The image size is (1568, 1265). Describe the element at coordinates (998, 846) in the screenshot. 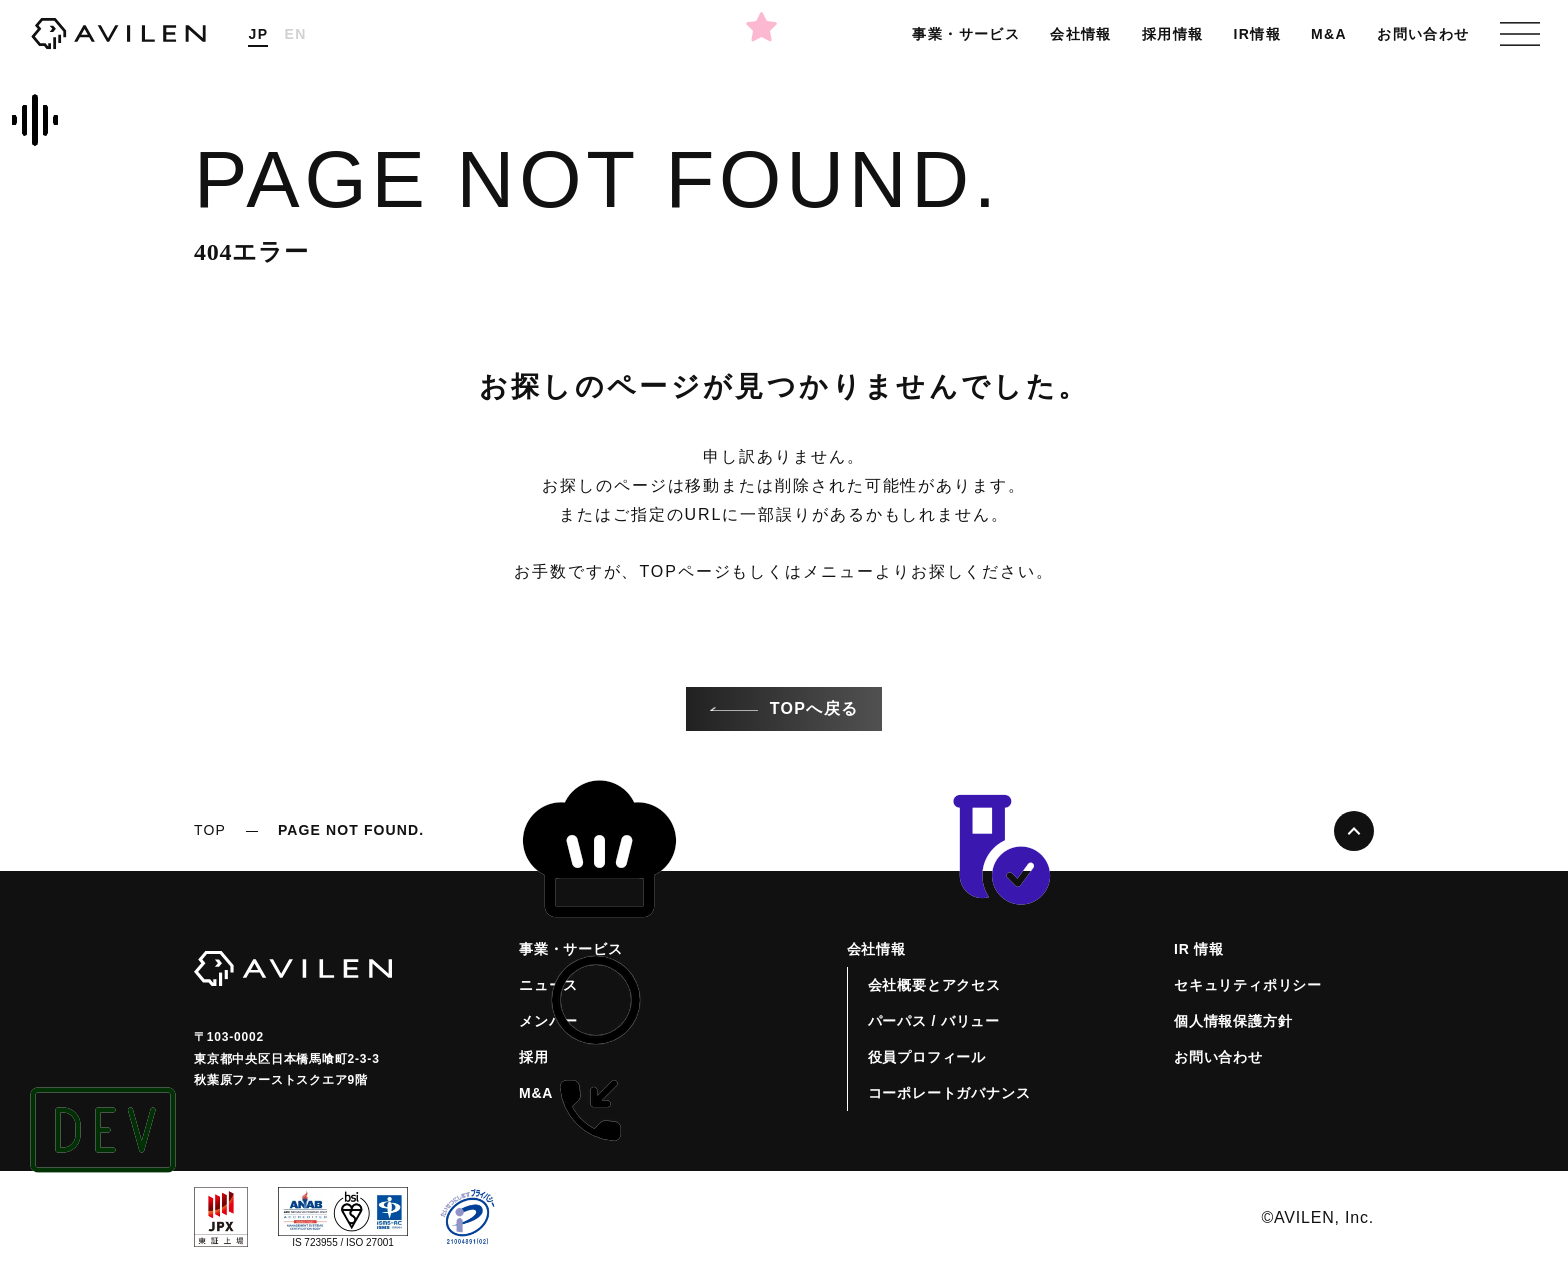

I see `test sample verified or approved` at that location.